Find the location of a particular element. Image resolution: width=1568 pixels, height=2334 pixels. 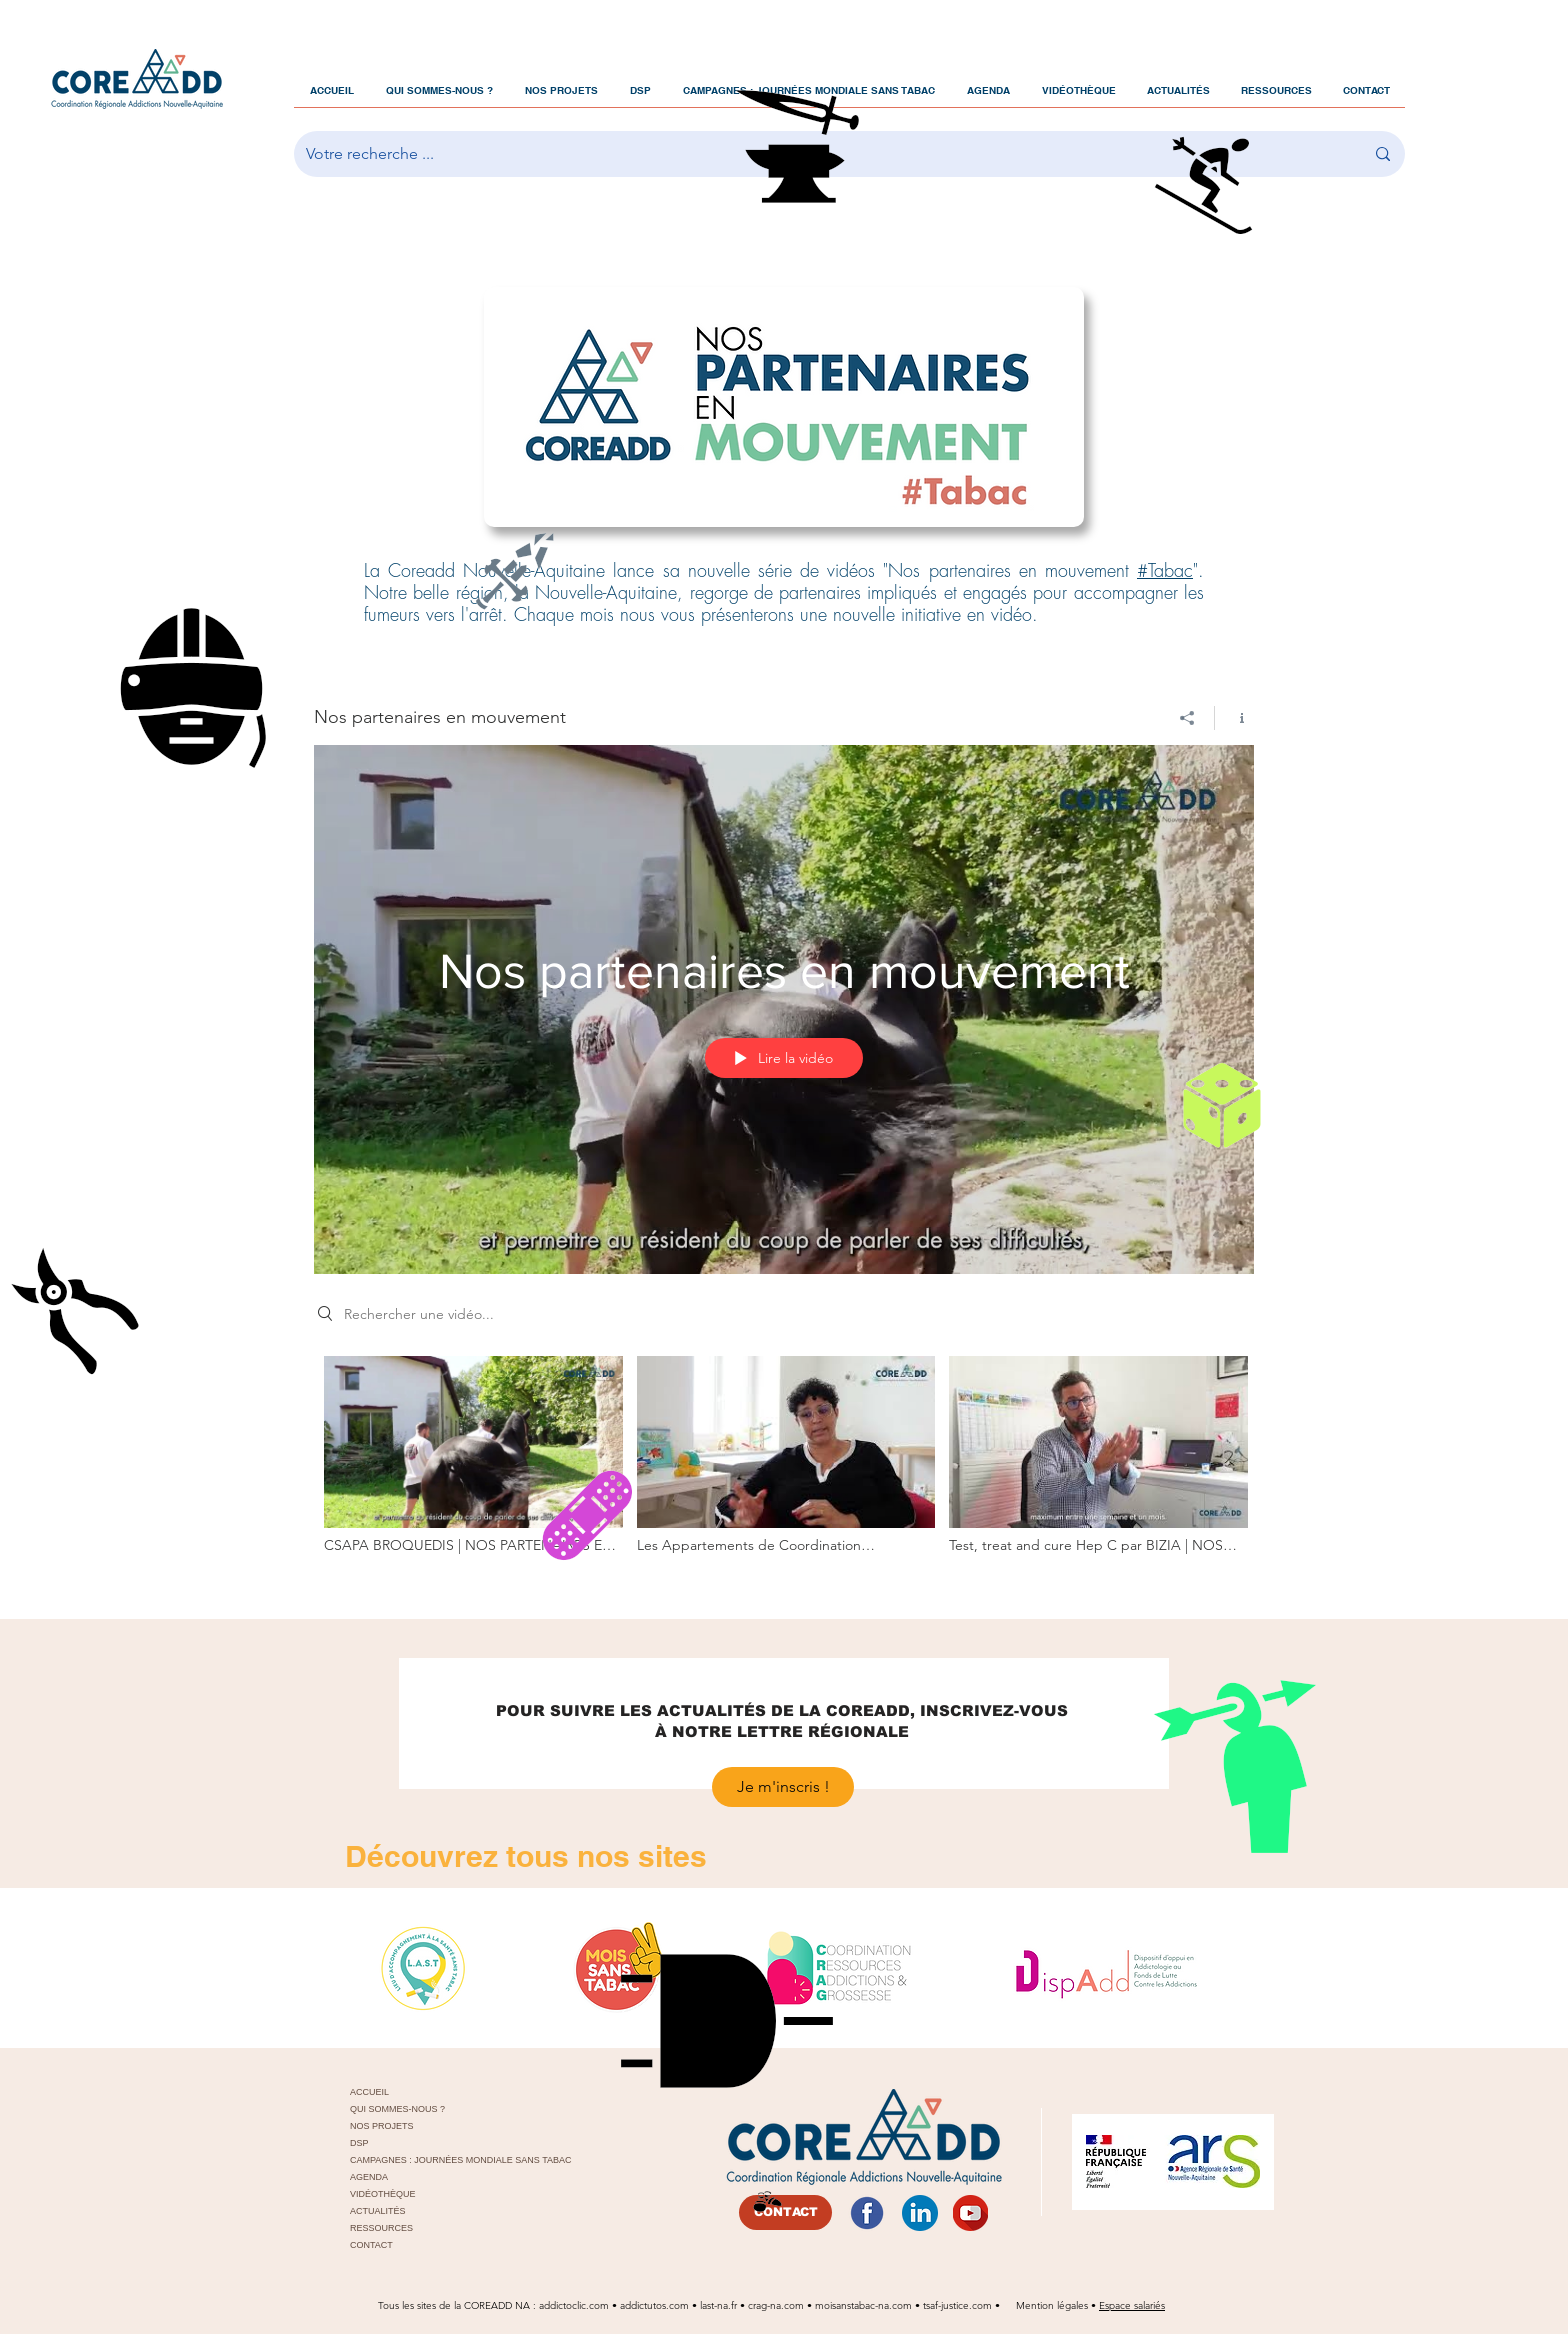

indicates a broken or destroyed weapon is located at coordinates (514, 572).